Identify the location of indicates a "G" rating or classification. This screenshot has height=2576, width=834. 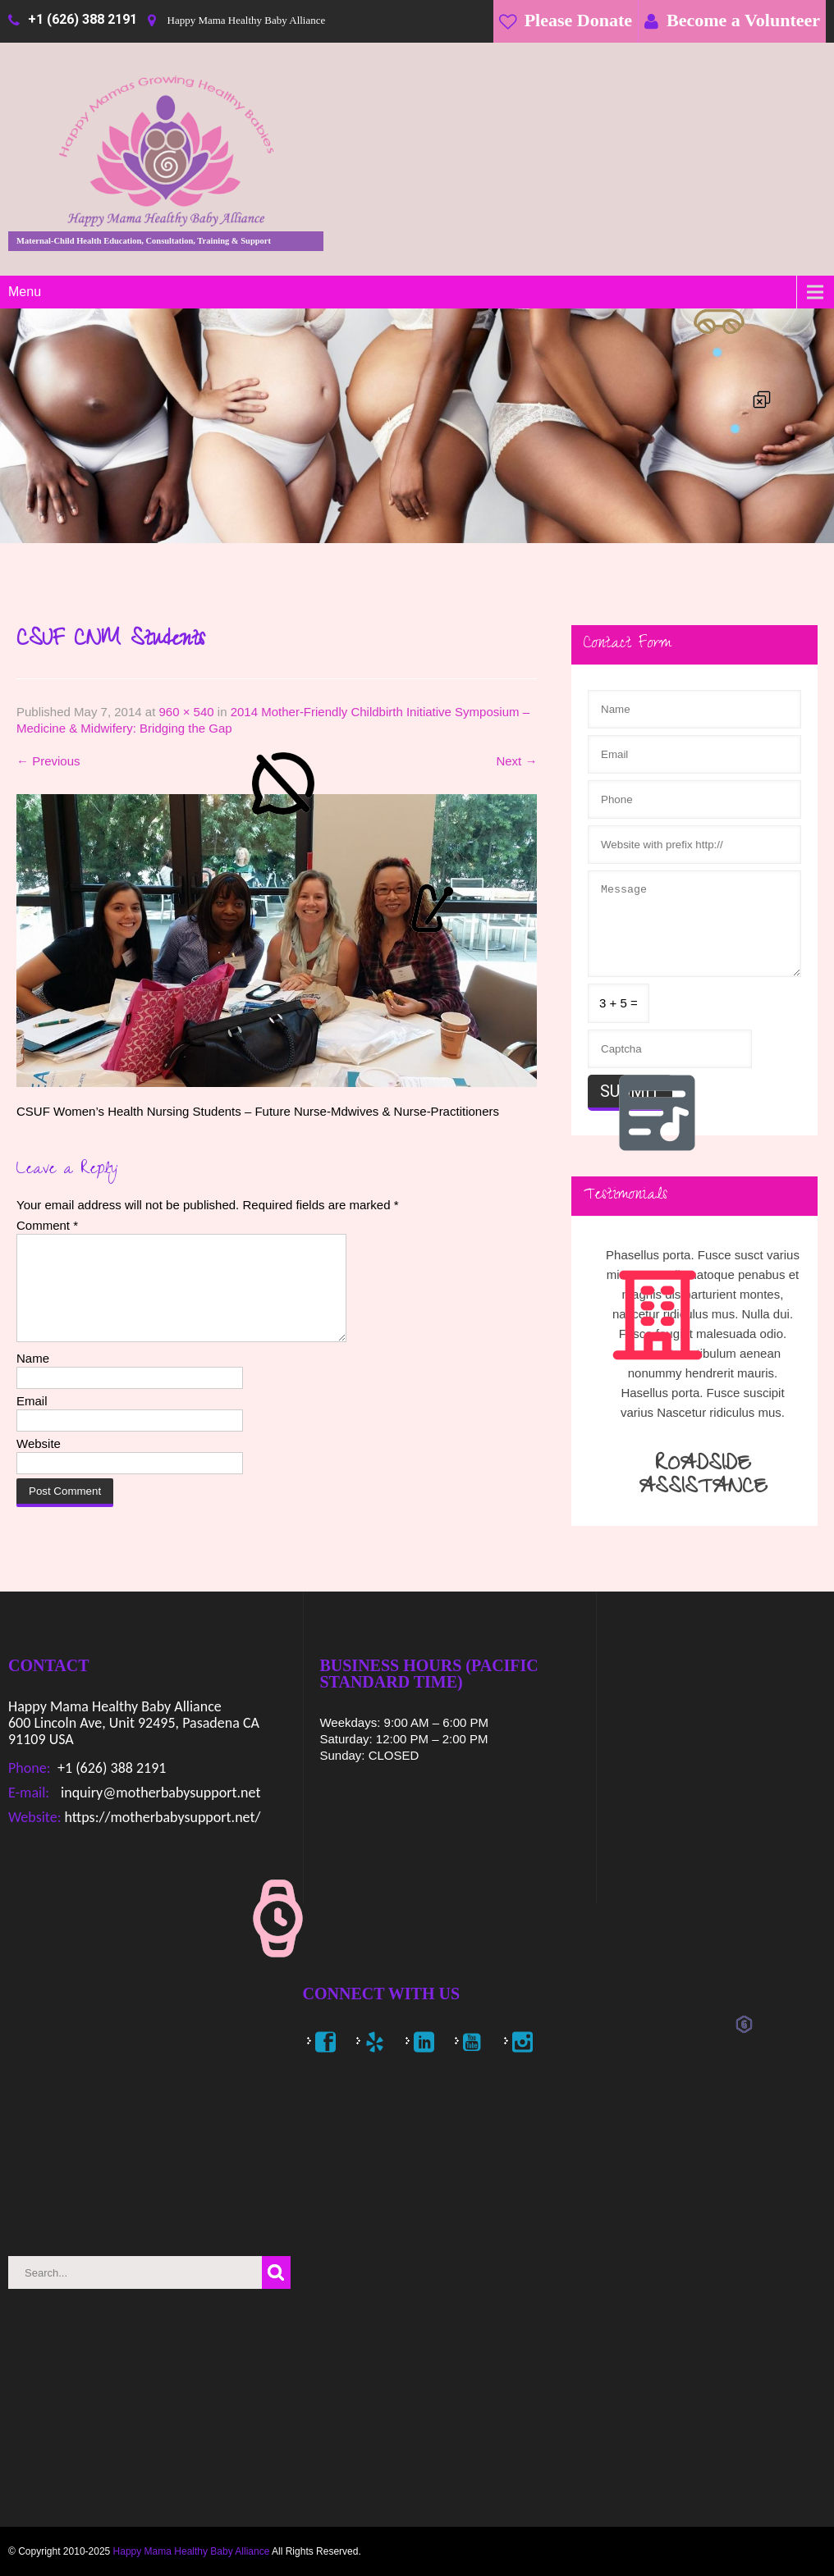
(744, 2024).